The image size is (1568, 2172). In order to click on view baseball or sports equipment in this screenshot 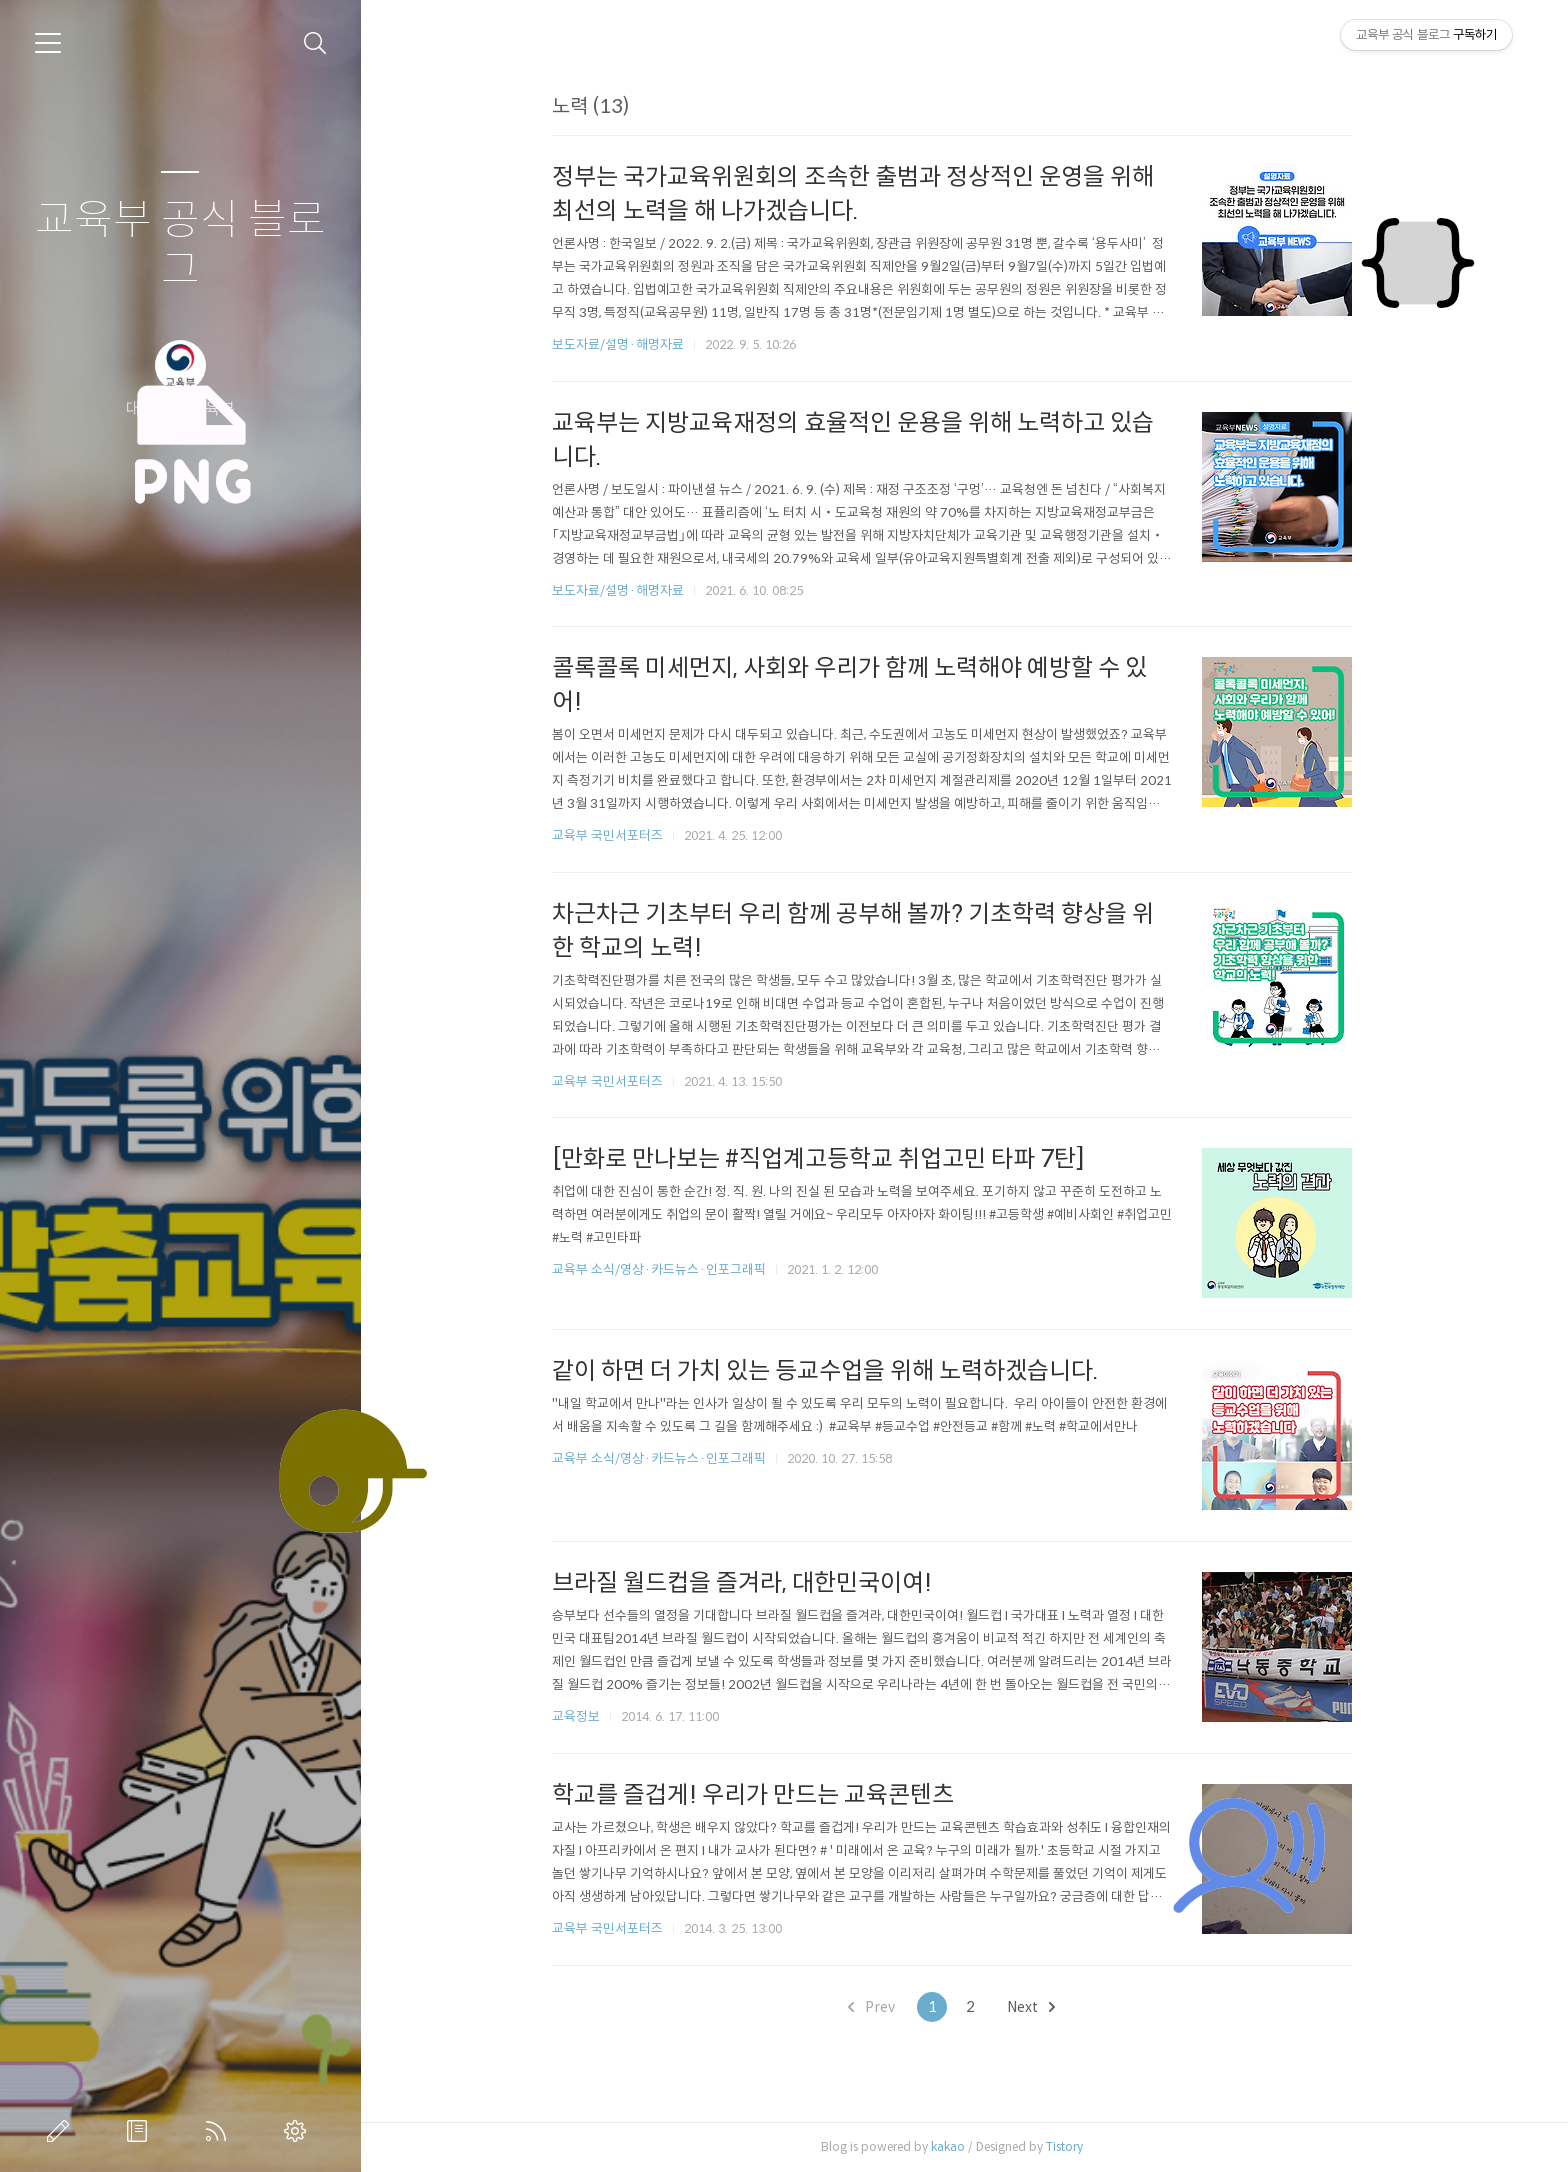, I will do `click(348, 1473)`.